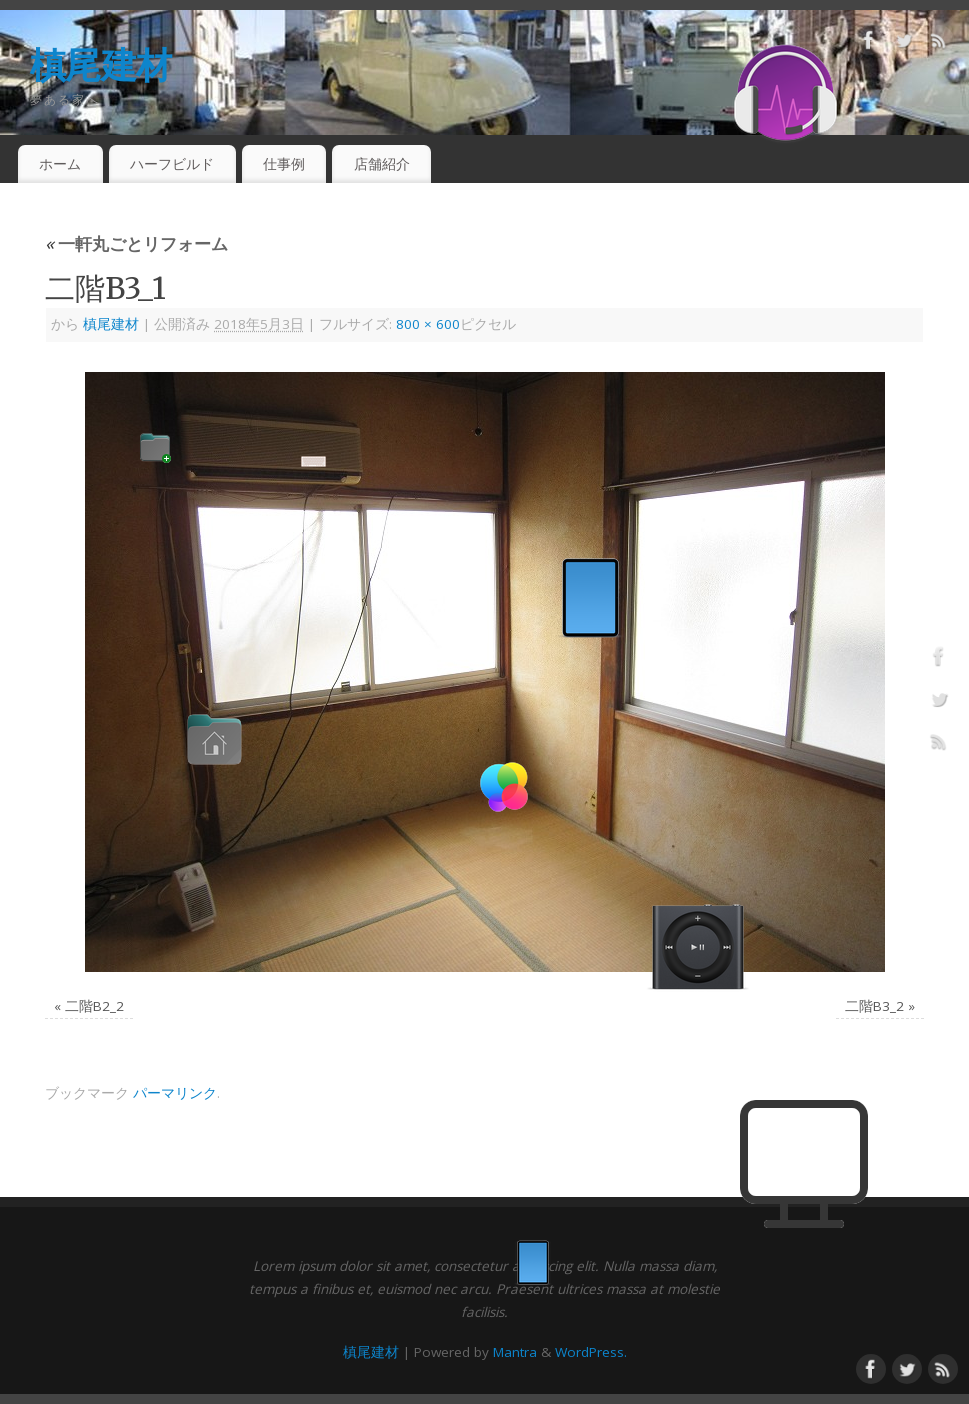  Describe the element at coordinates (590, 598) in the screenshot. I see `indicates a connected iPad device` at that location.